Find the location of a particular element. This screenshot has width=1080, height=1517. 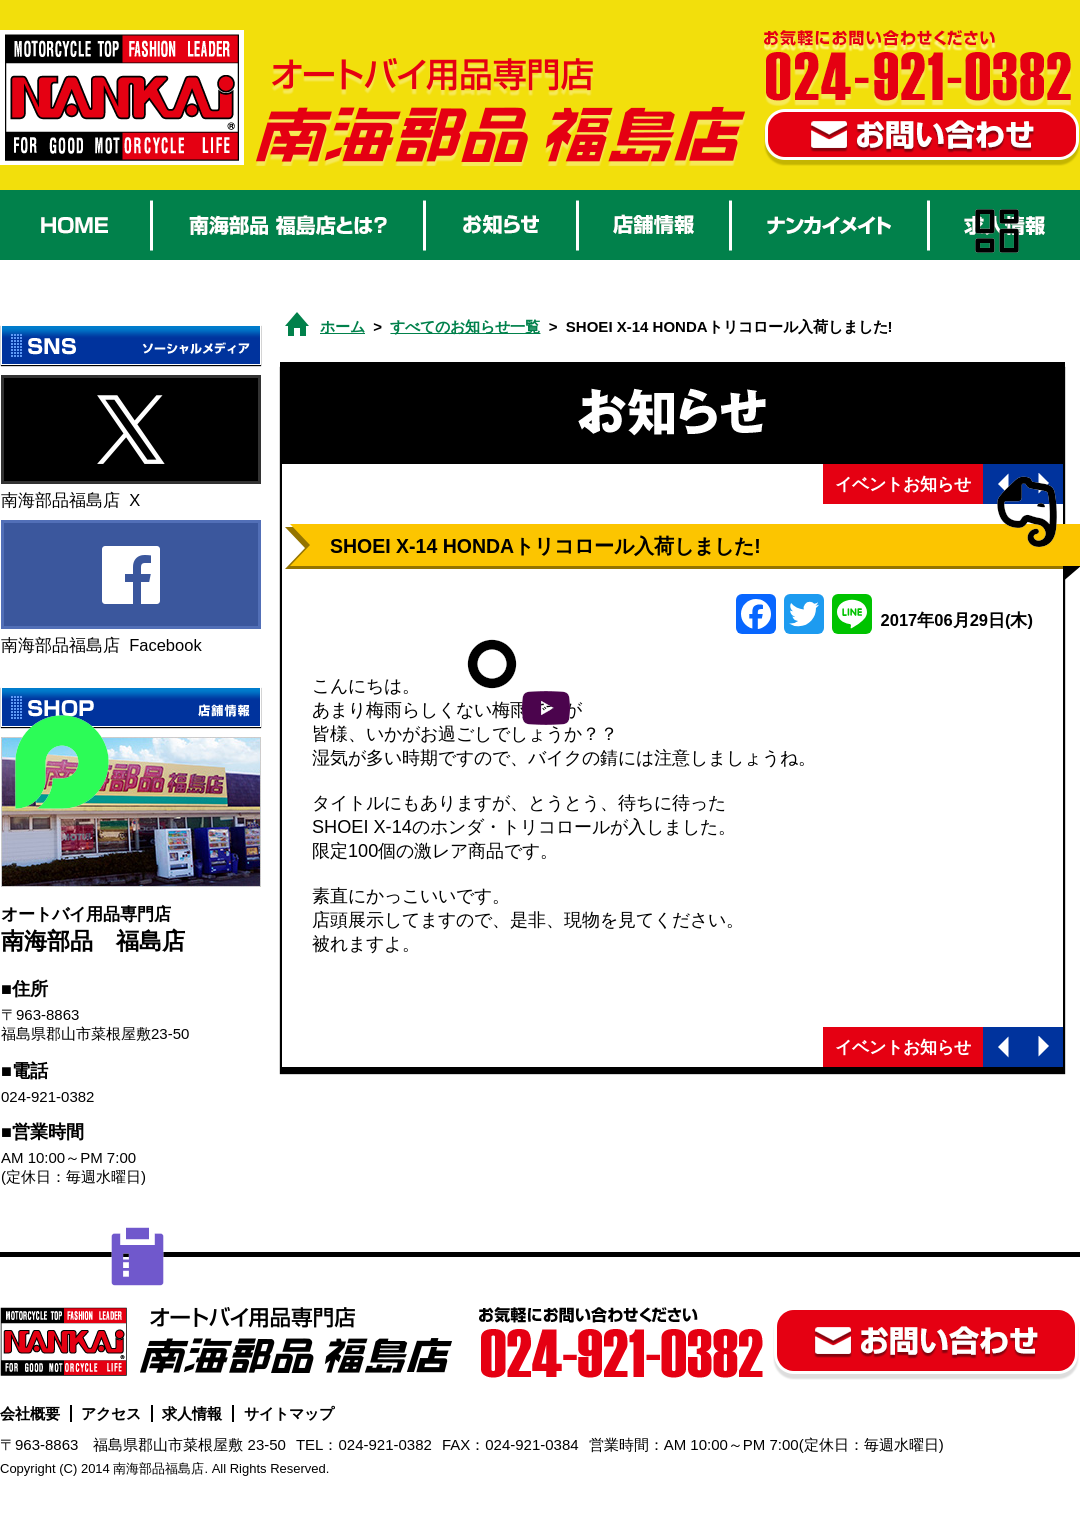

open Evernote app is located at coordinates (1027, 510).